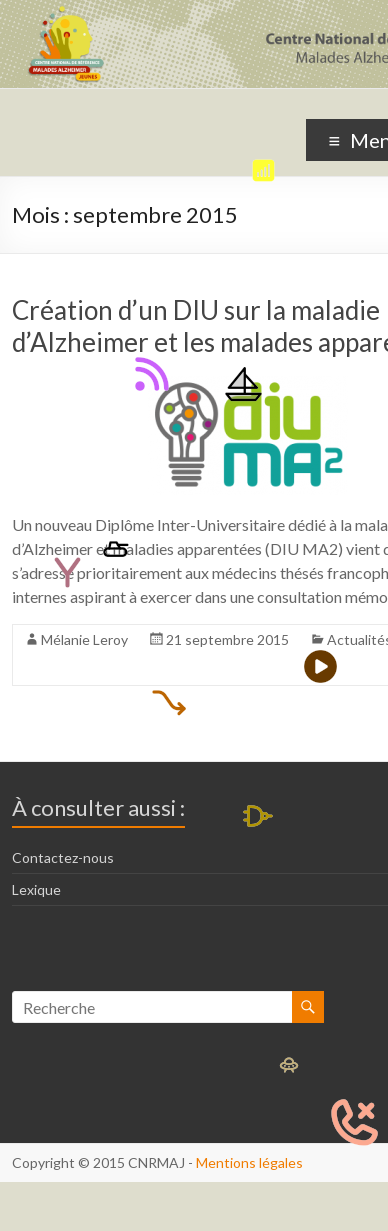  I want to click on indicates a declining trend or decrease in value, so click(169, 702).